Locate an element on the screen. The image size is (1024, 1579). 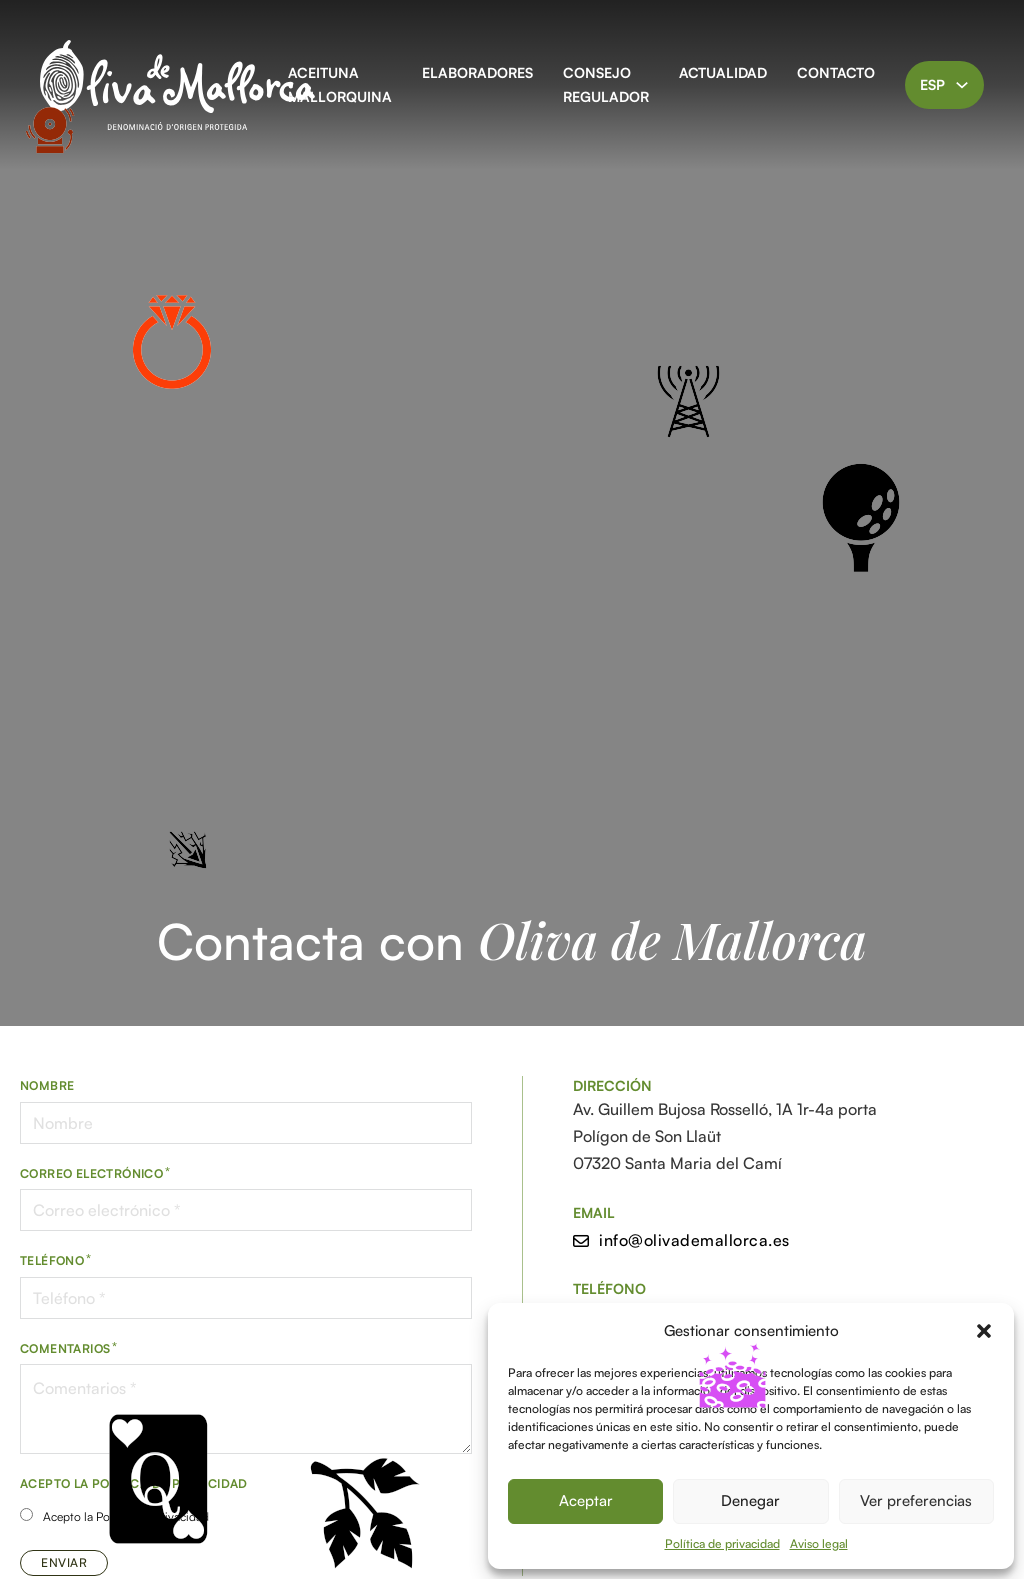
access golf game or mini-golf feature is located at coordinates (861, 517).